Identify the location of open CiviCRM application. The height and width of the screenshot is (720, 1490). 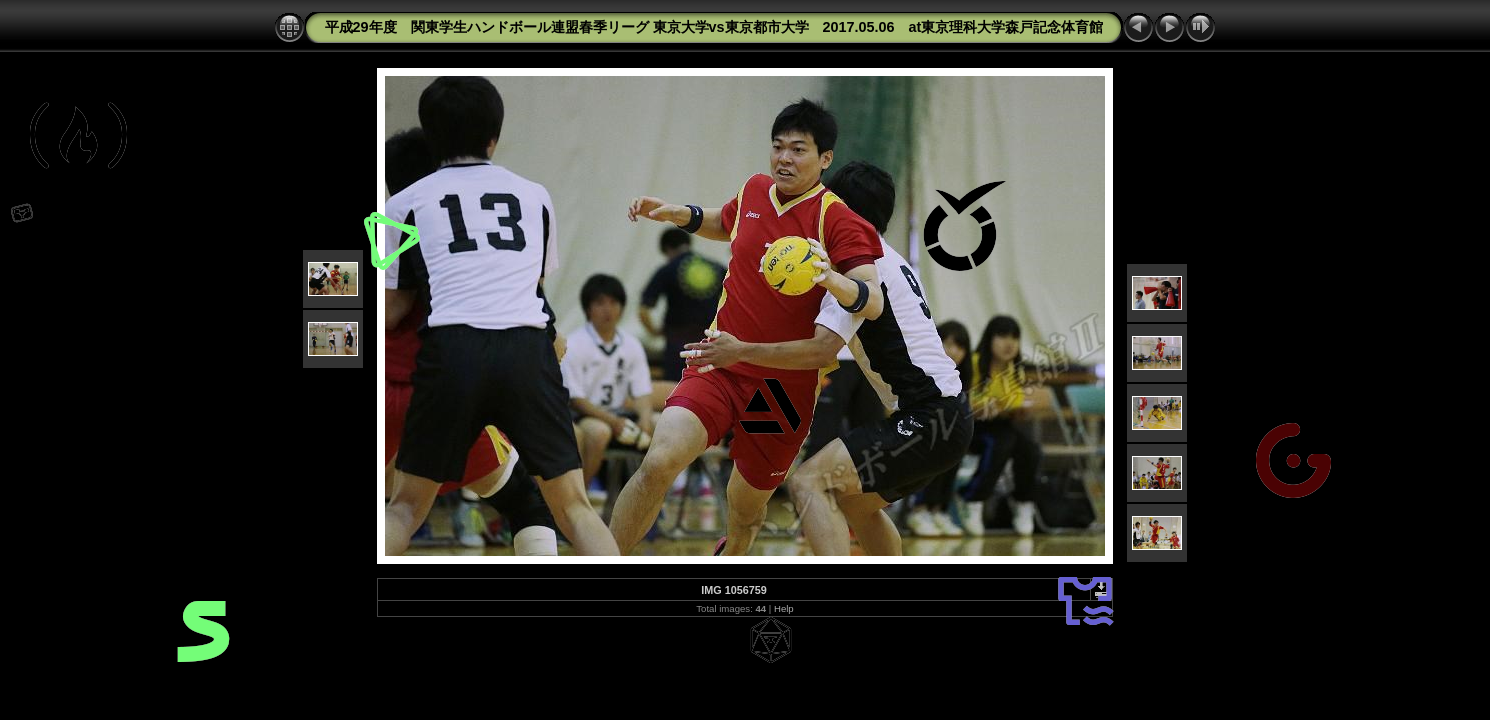
(392, 241).